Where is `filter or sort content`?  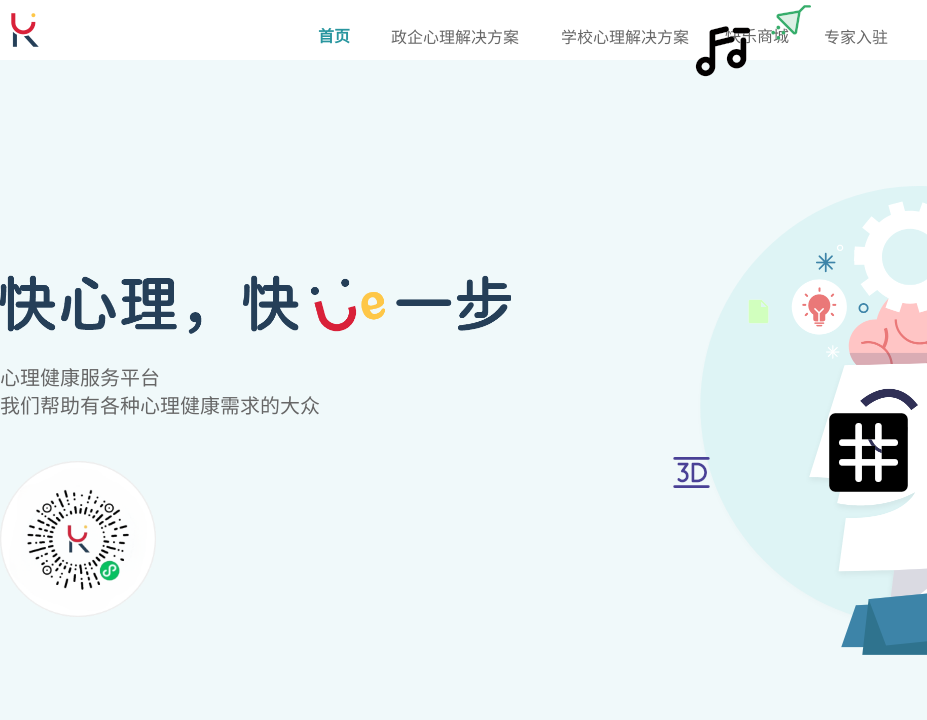 filter or sort content is located at coordinates (790, 20).